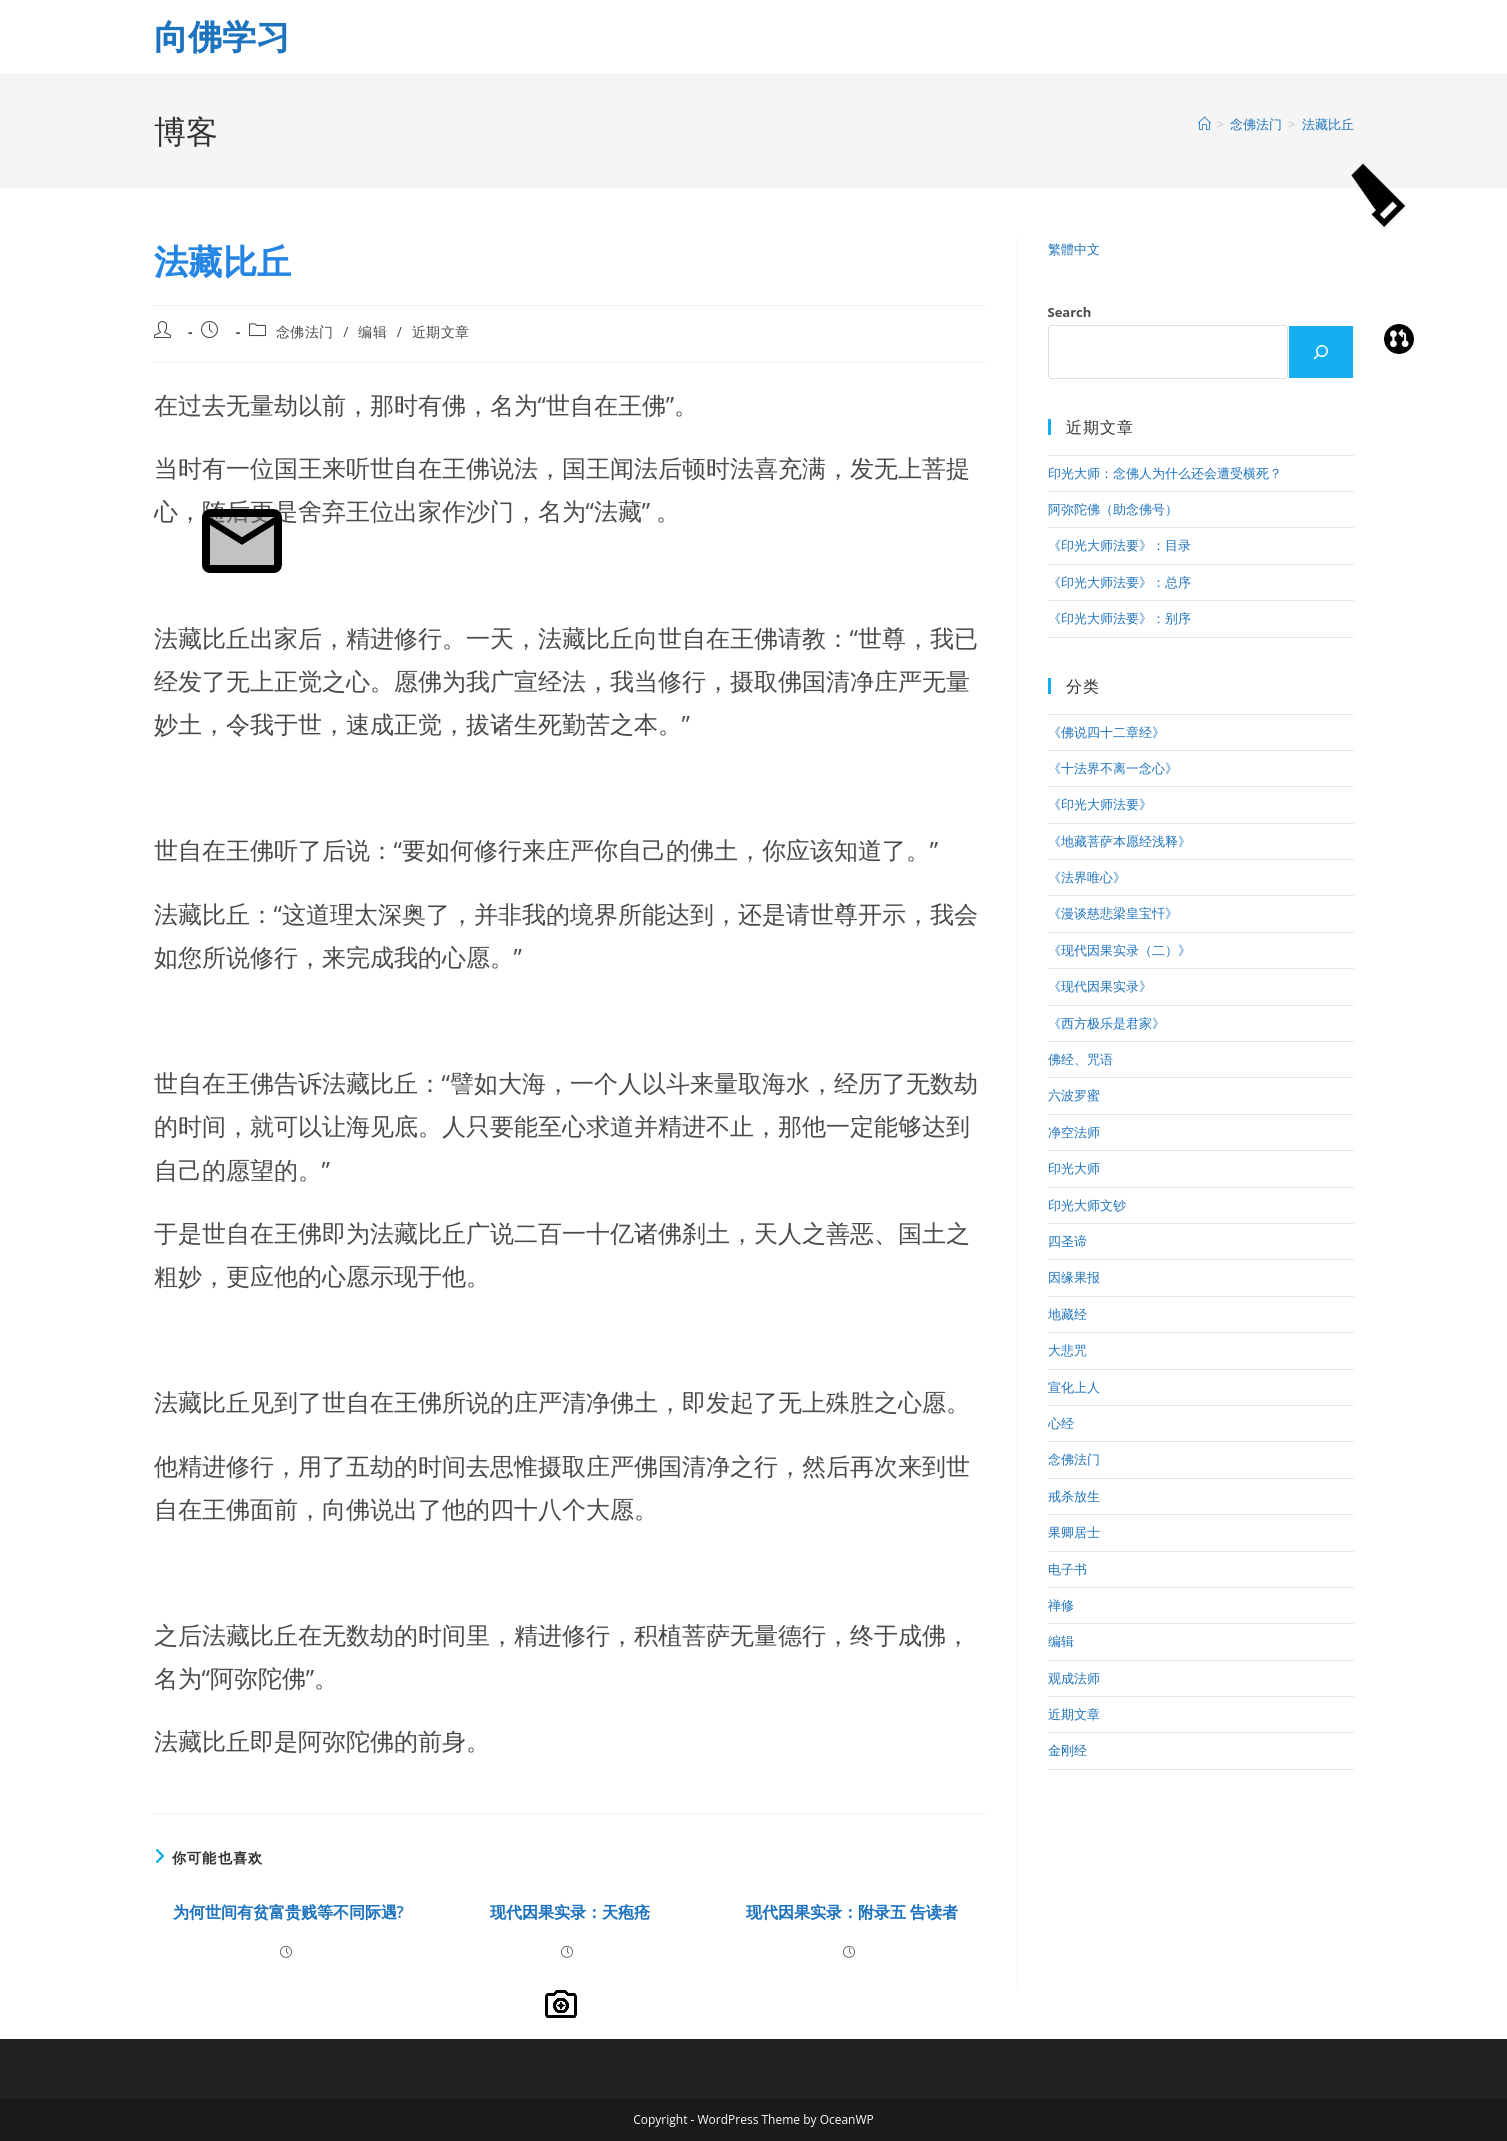 The height and width of the screenshot is (2141, 1507). What do you see at coordinates (561, 2004) in the screenshot?
I see `enhance or improve photo quality` at bounding box center [561, 2004].